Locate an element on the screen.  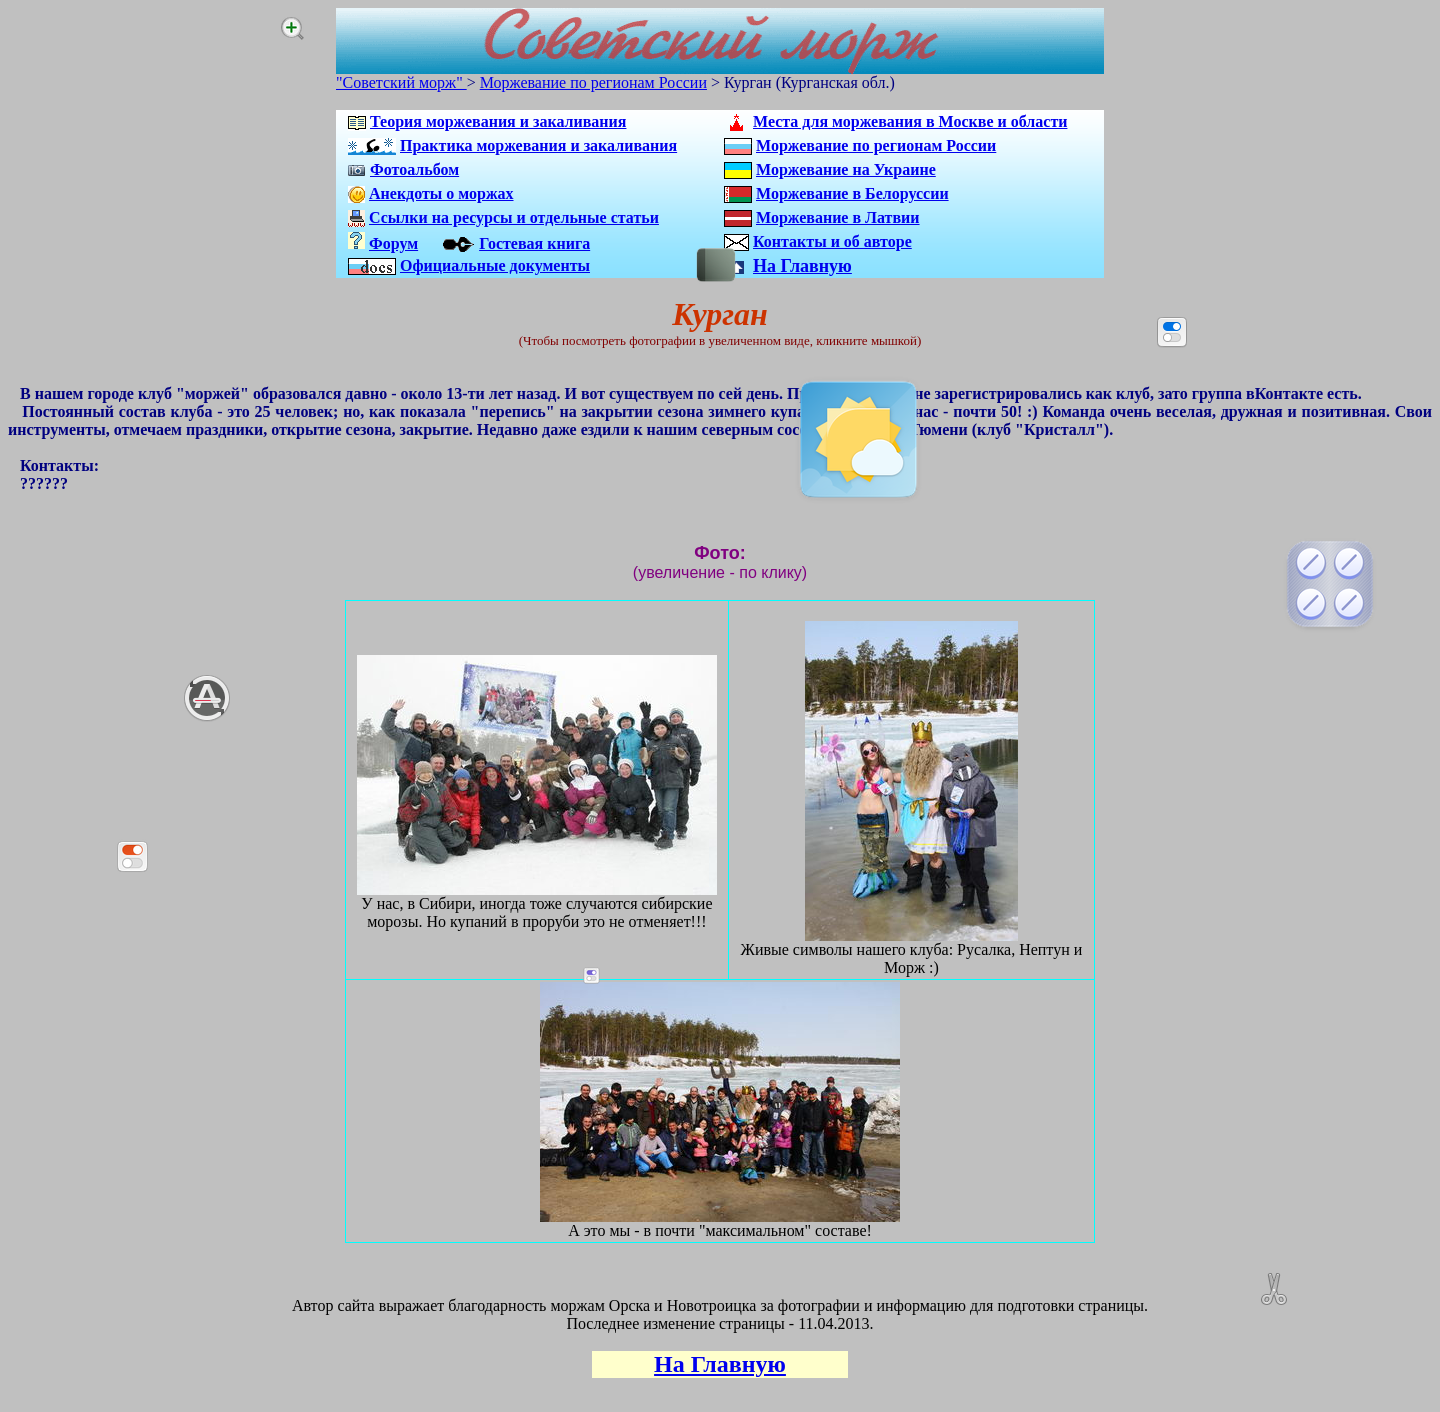
open system tweaks or settings customization is located at coordinates (132, 856).